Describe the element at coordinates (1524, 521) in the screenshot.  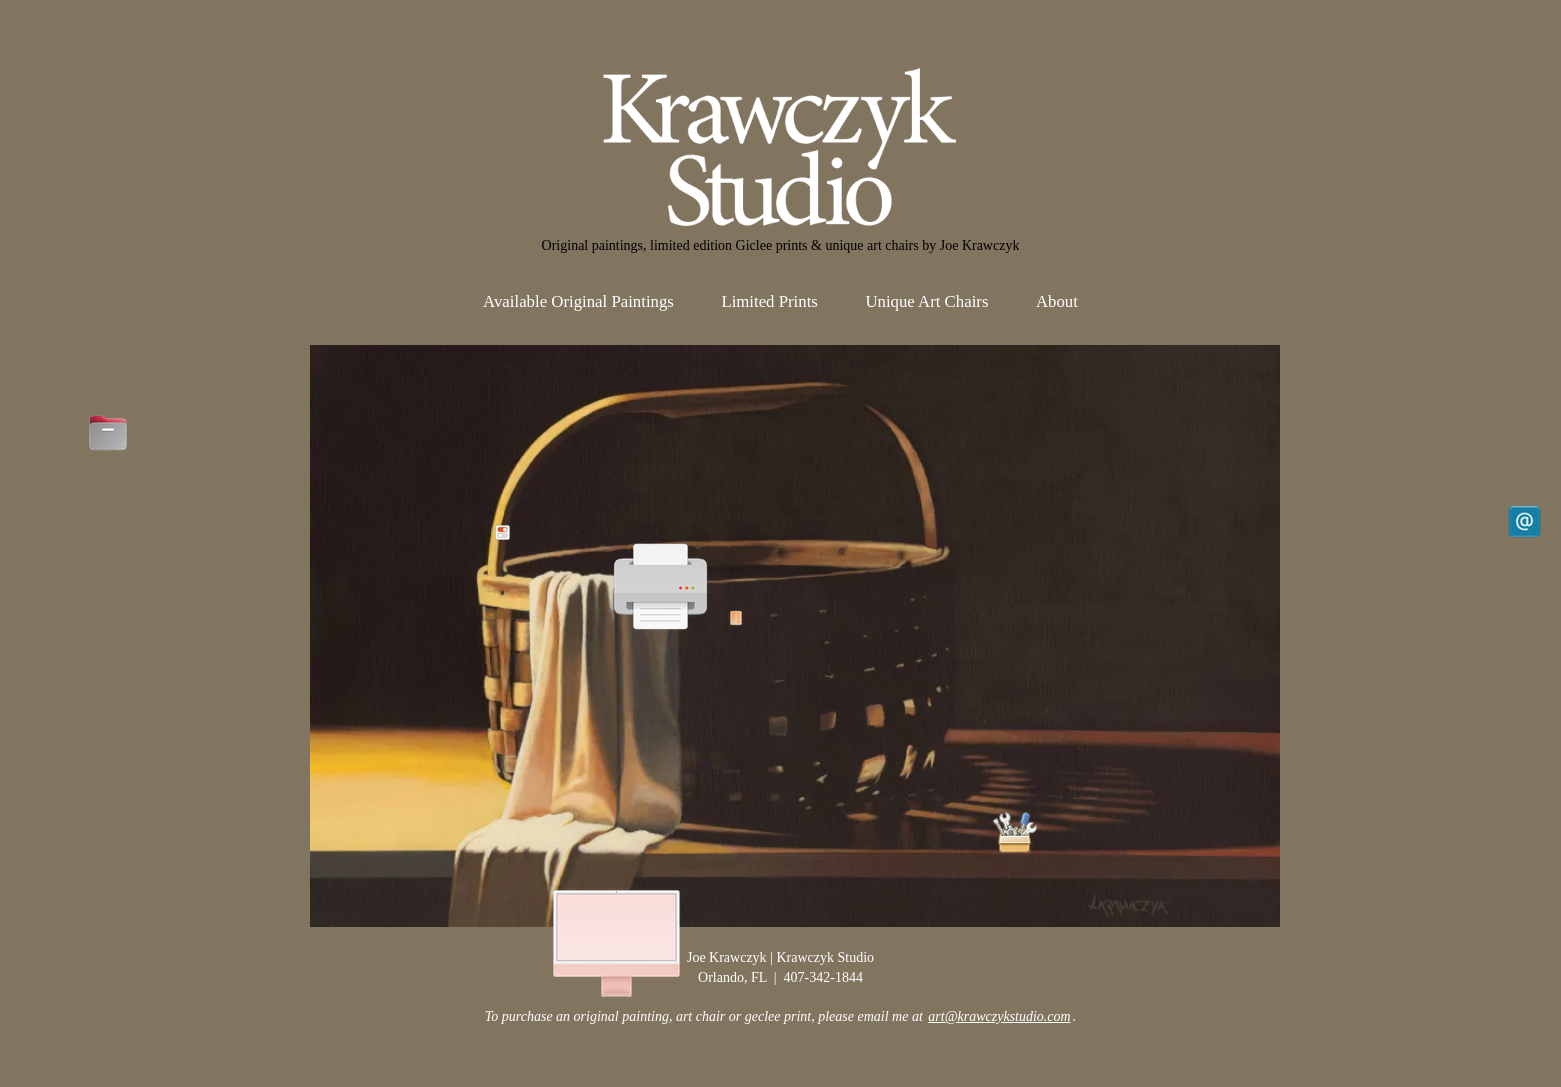
I see `manage account credentials and login settings` at that location.